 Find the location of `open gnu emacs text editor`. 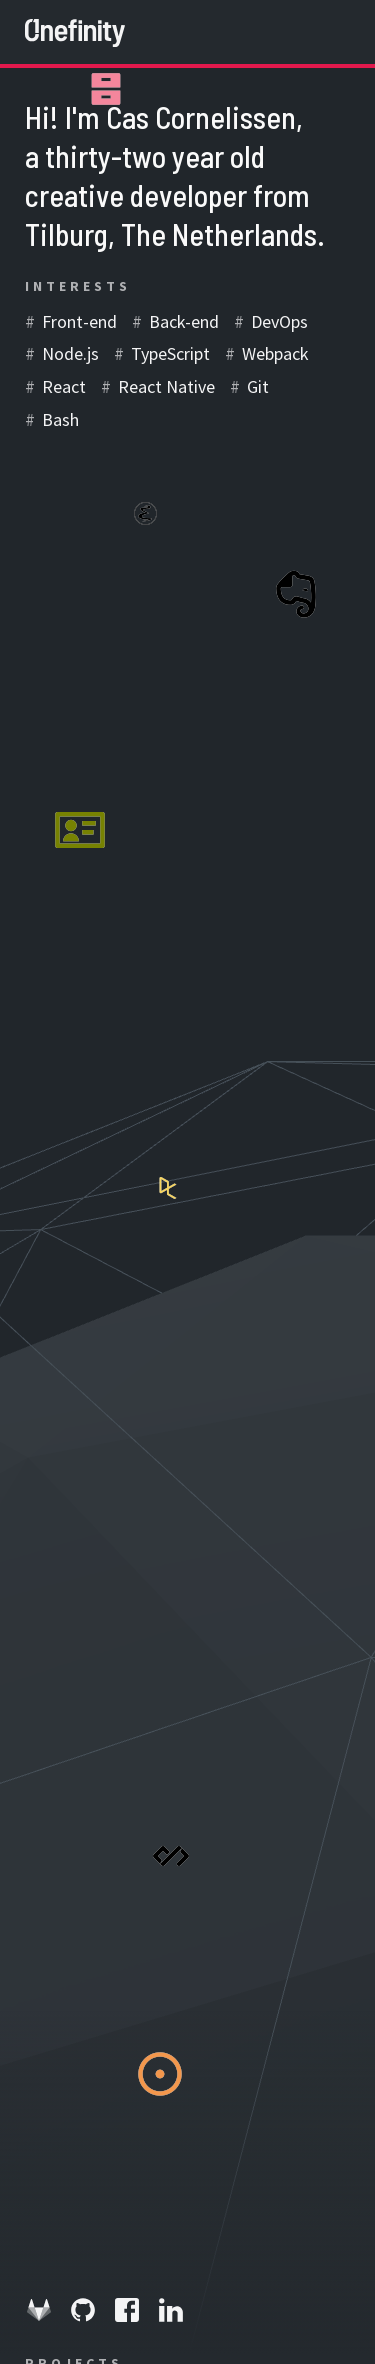

open gnu emacs text editor is located at coordinates (145, 513).